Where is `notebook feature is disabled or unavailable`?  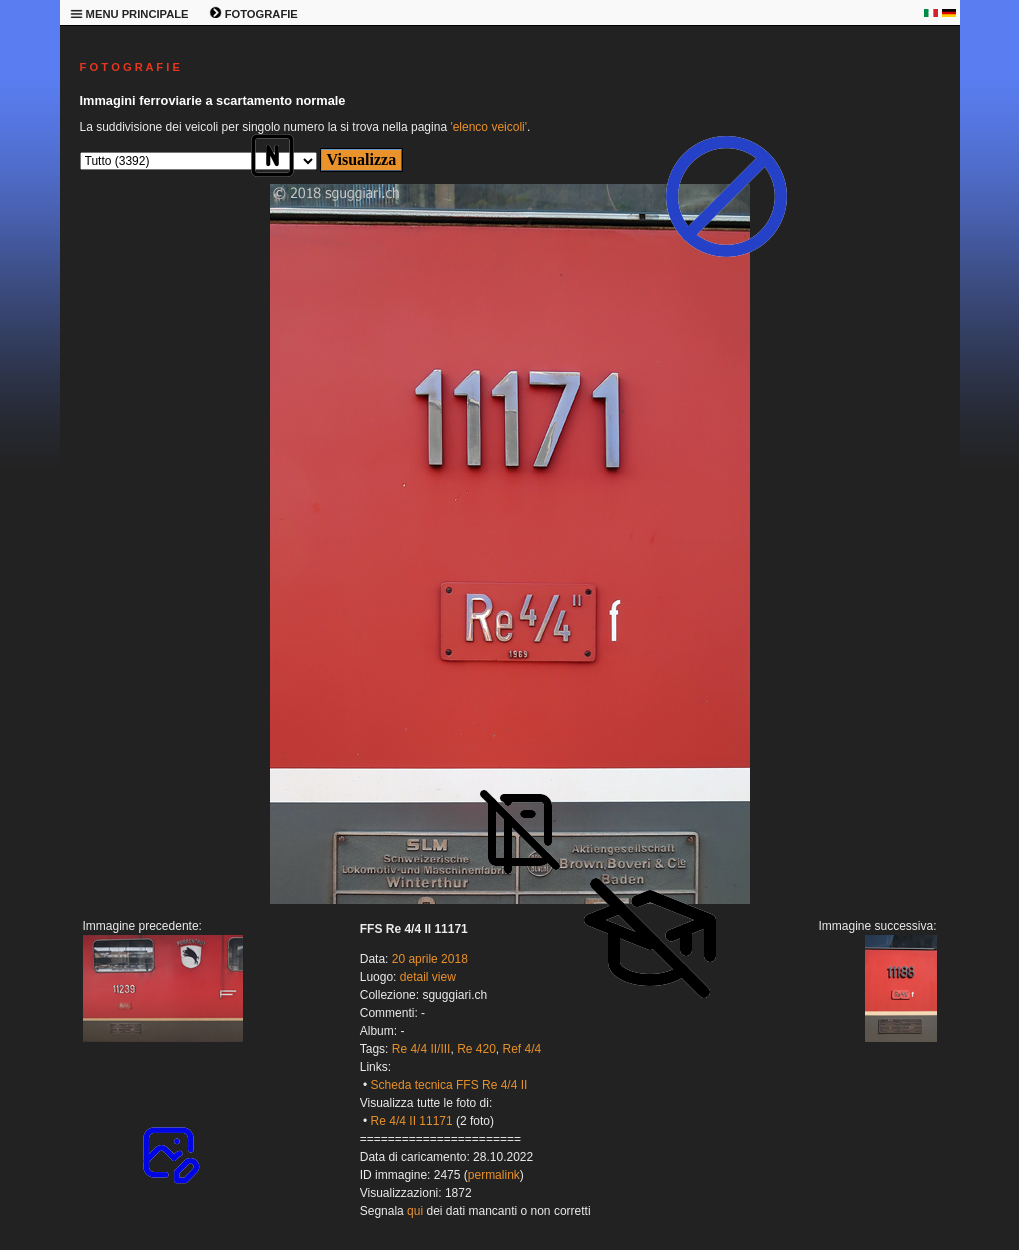 notebook feature is disabled or unavailable is located at coordinates (520, 830).